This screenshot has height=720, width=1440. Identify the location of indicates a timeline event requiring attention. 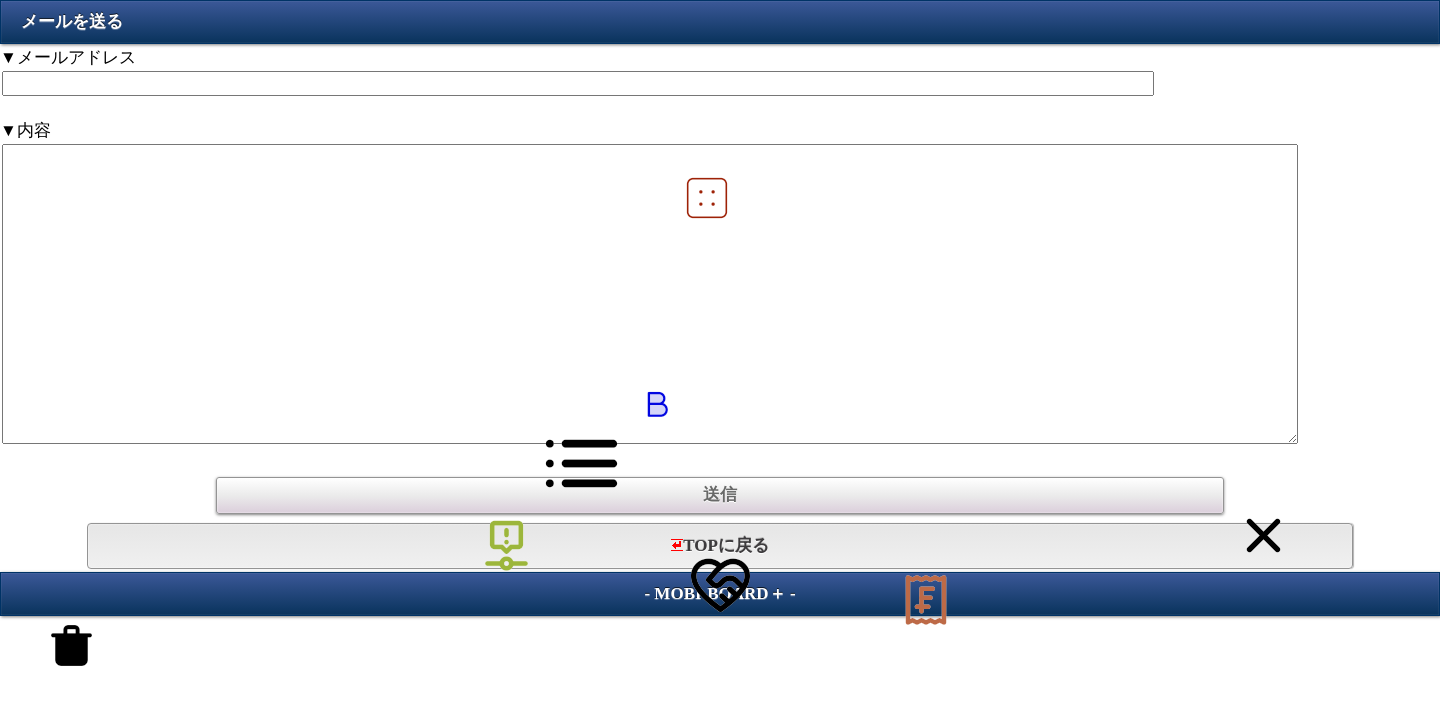
(506, 544).